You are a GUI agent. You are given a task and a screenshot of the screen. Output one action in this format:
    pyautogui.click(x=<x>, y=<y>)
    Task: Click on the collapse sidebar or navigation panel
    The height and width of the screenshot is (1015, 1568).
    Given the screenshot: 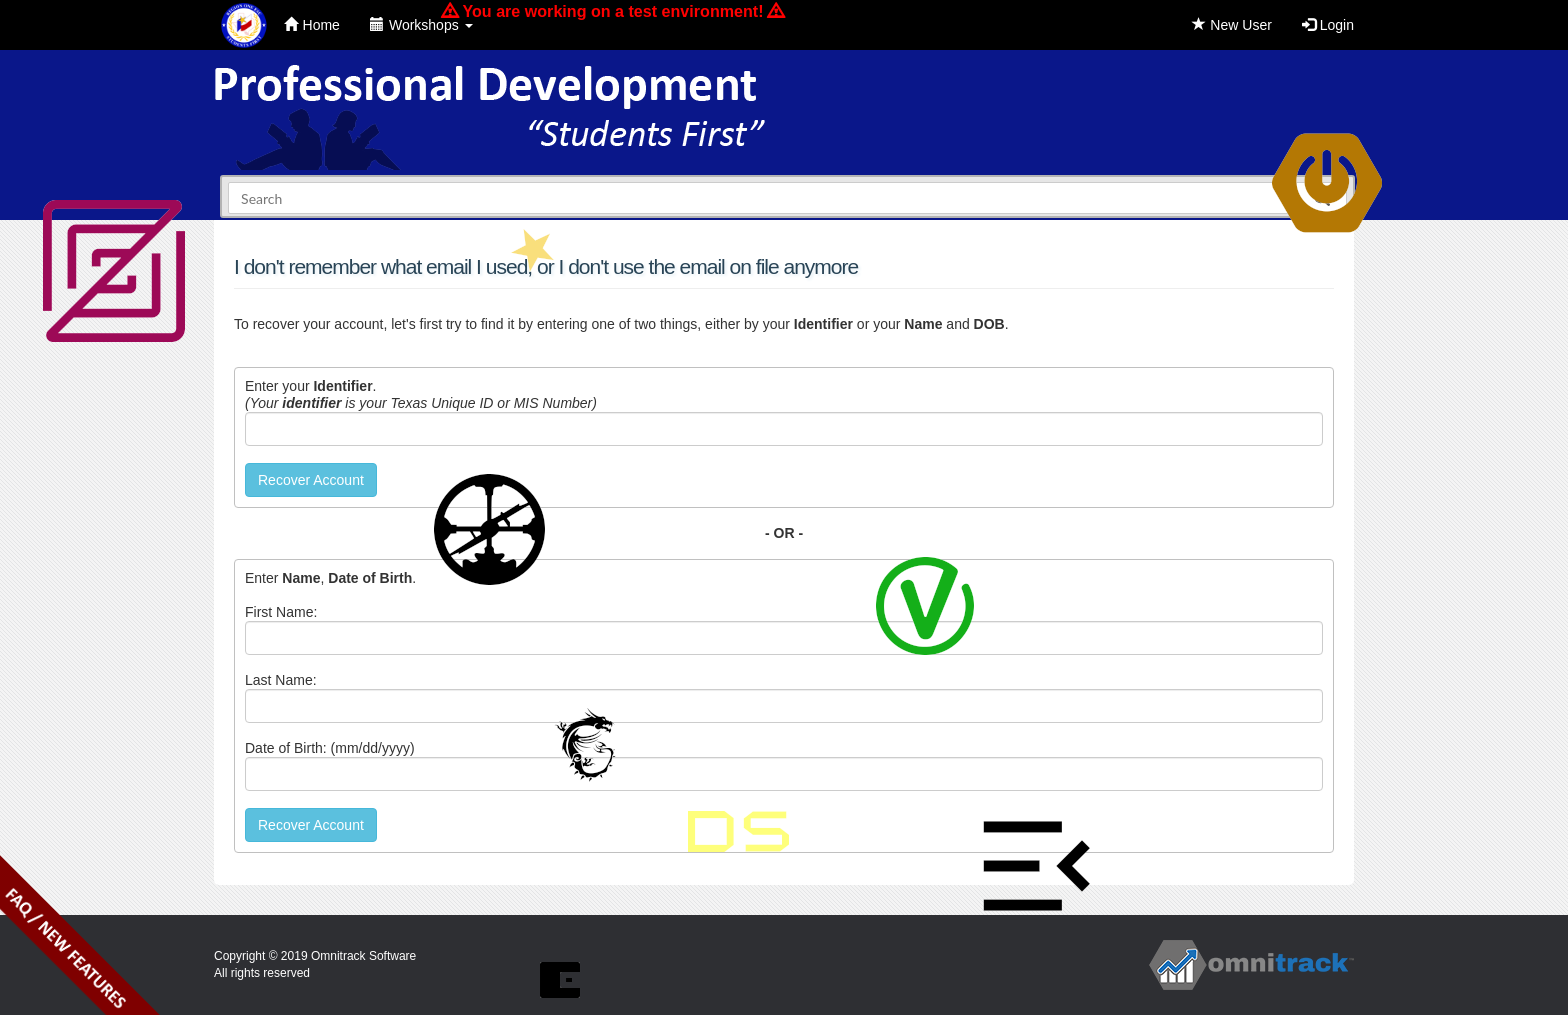 What is the action you would take?
    pyautogui.click(x=1034, y=866)
    